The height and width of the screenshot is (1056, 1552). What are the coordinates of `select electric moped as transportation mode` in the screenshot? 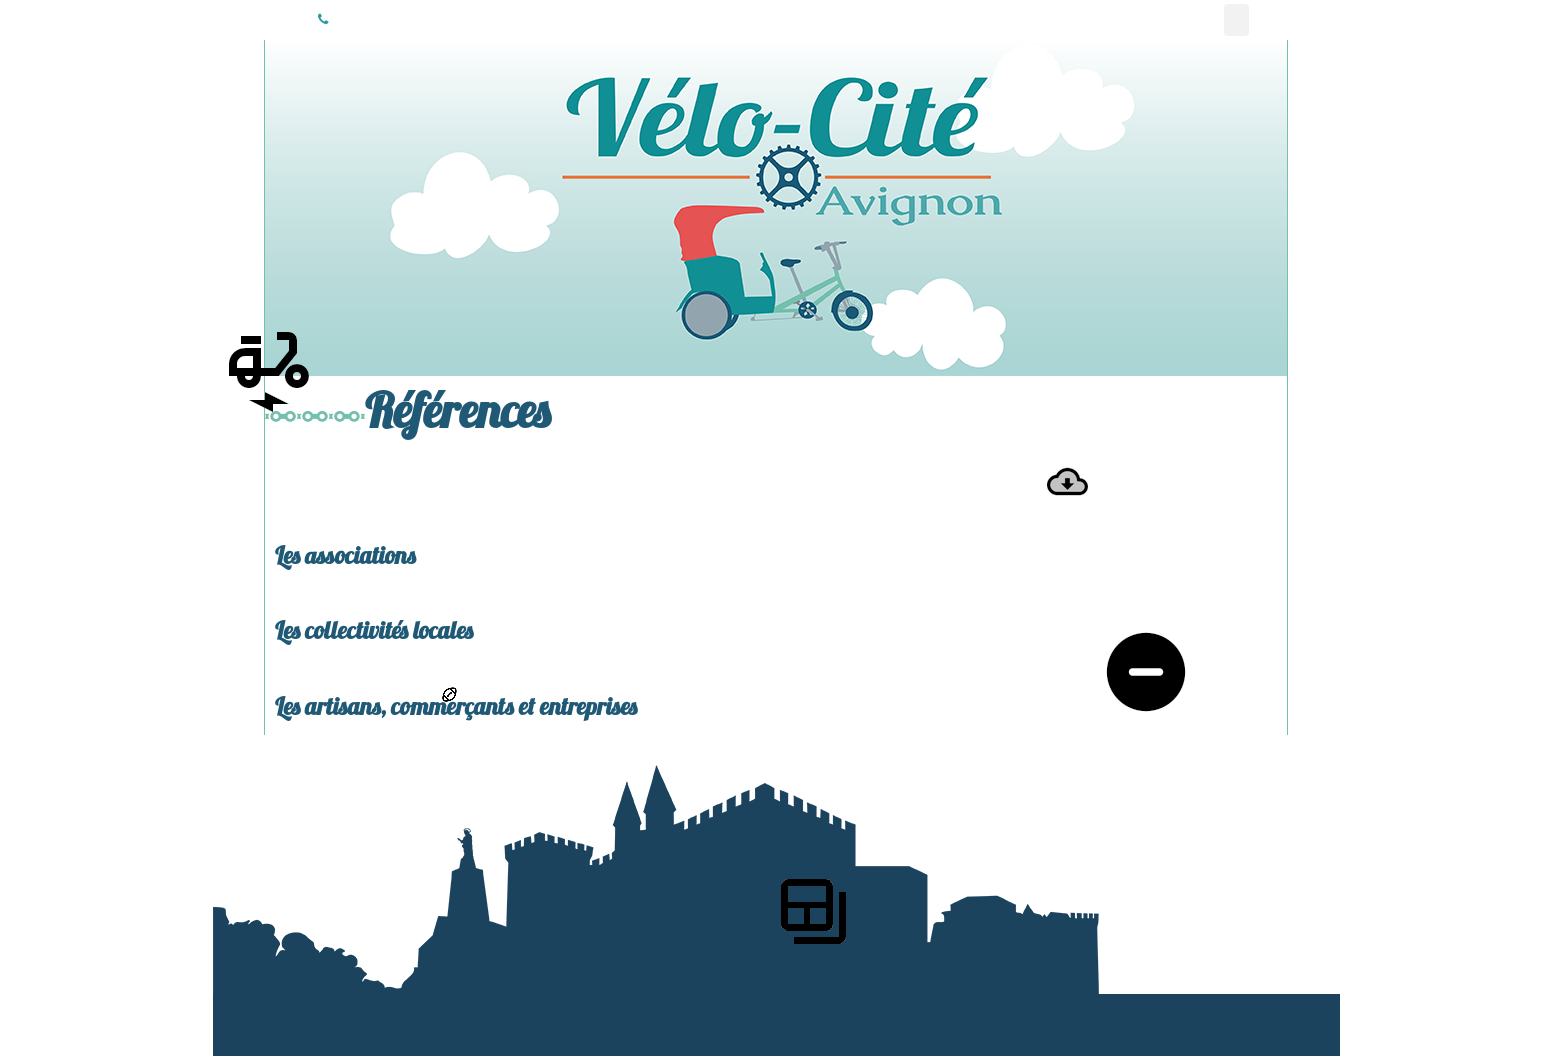 It's located at (269, 368).